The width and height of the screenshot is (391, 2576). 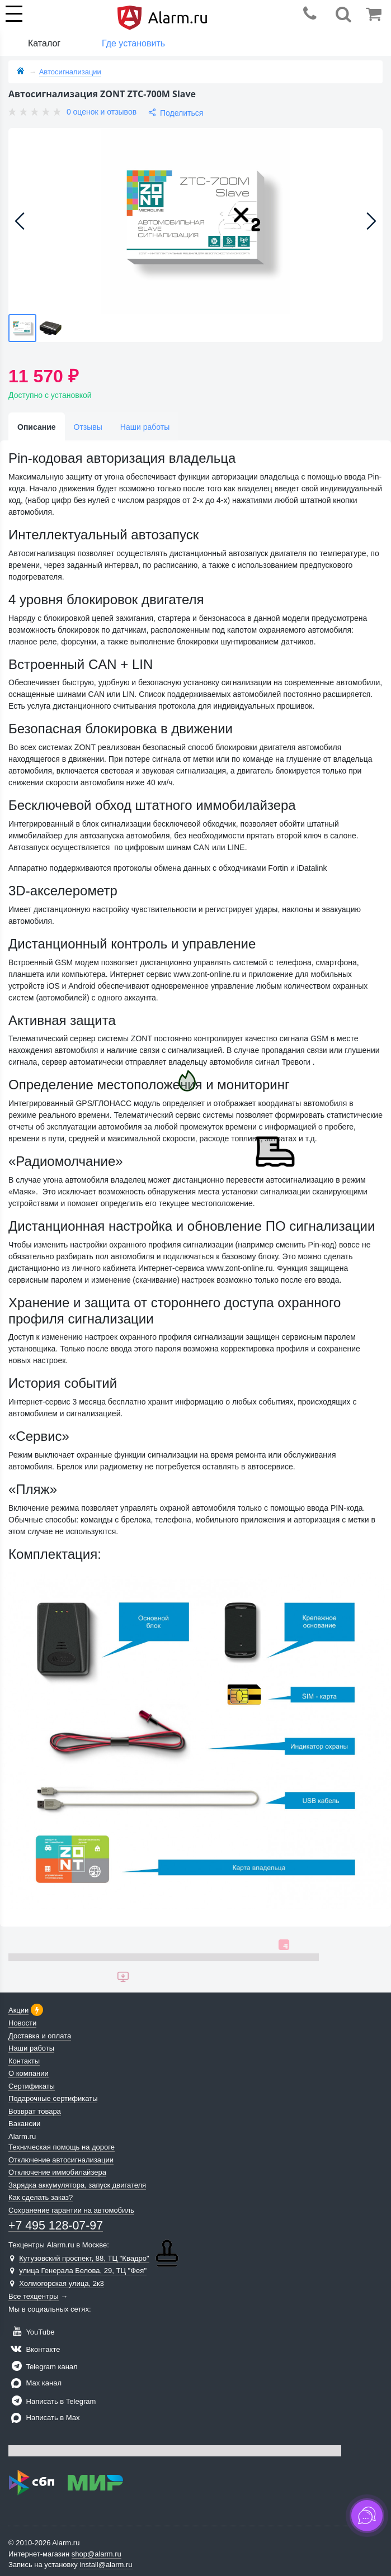 What do you see at coordinates (123, 1977) in the screenshot?
I see `download to computer` at bounding box center [123, 1977].